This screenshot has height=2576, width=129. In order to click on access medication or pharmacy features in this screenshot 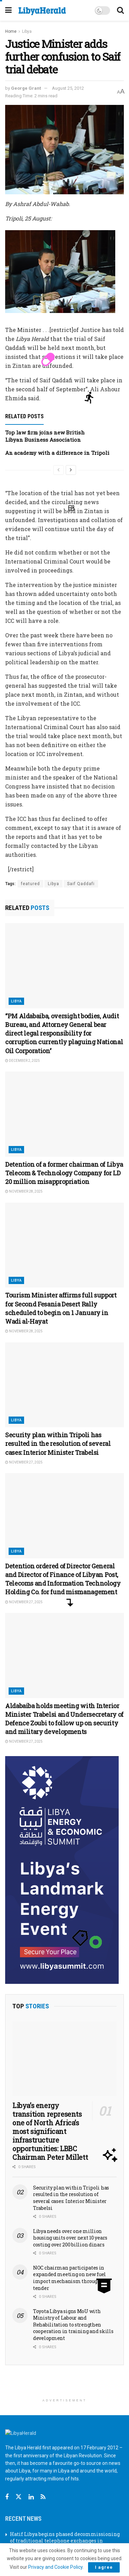, I will do `click(48, 359)`.